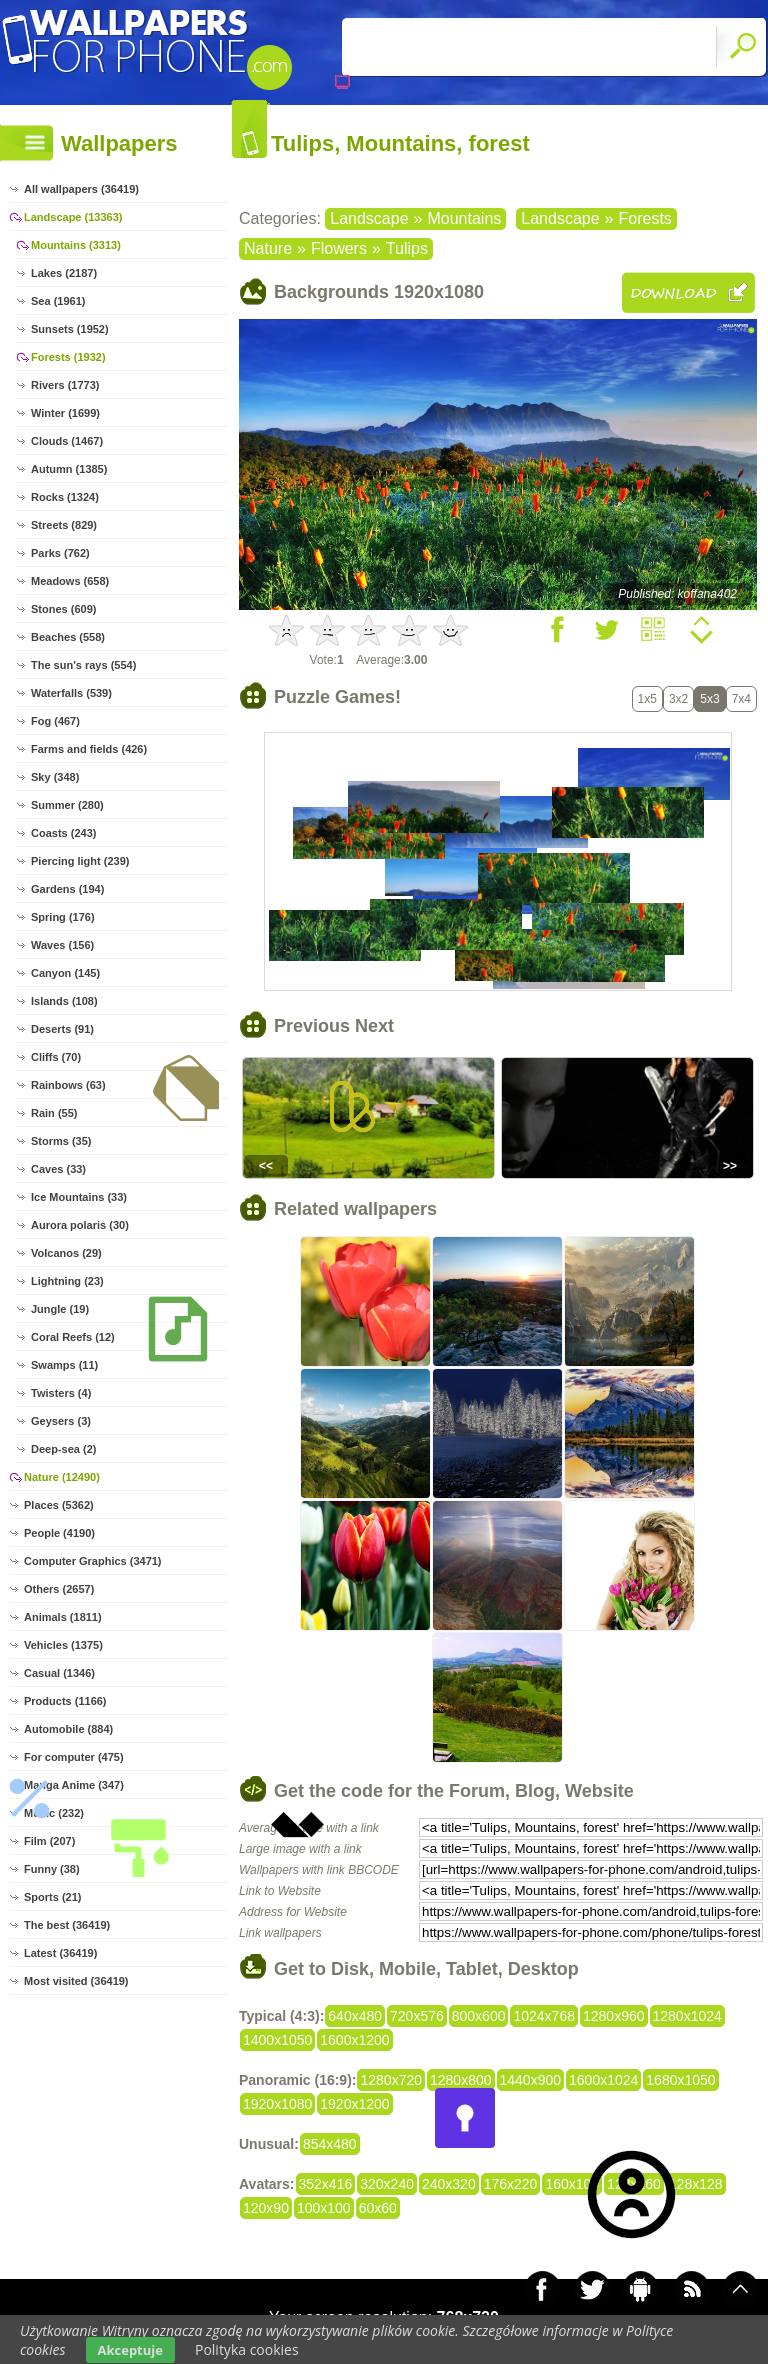  I want to click on access painting or drawing tools, so click(138, 1846).